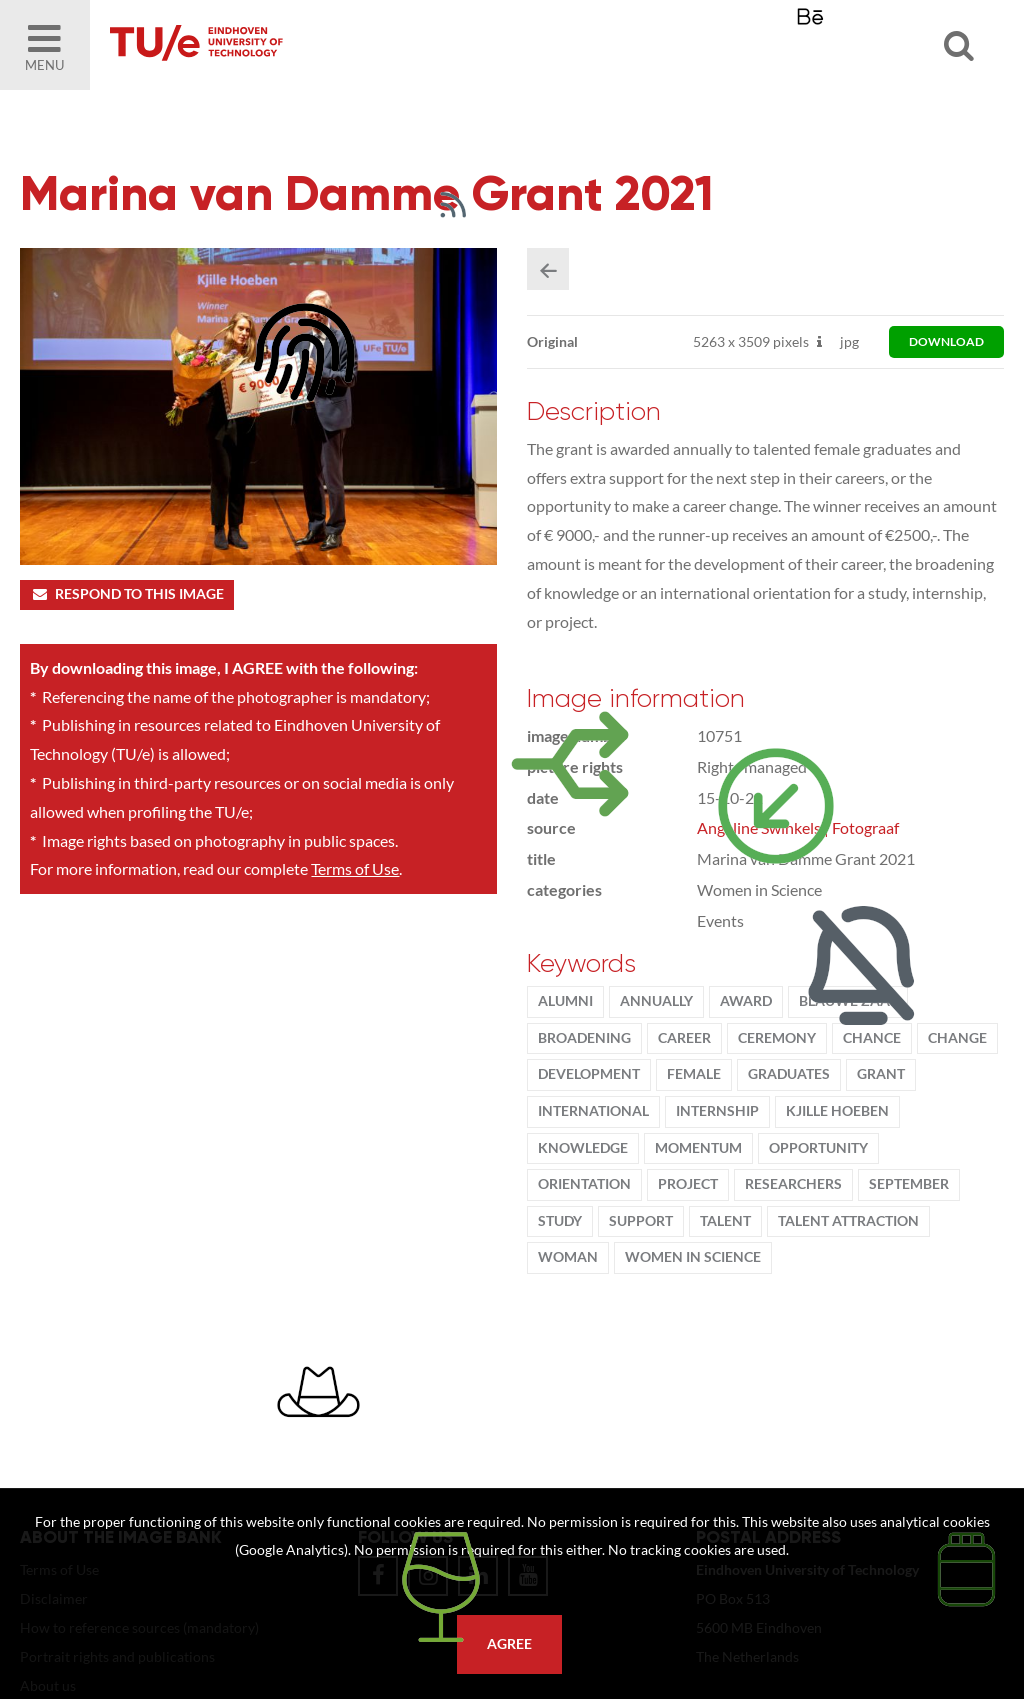 Image resolution: width=1024 pixels, height=1699 pixels. What do you see at coordinates (305, 352) in the screenshot?
I see `authenticate with biometric fingerprint` at bounding box center [305, 352].